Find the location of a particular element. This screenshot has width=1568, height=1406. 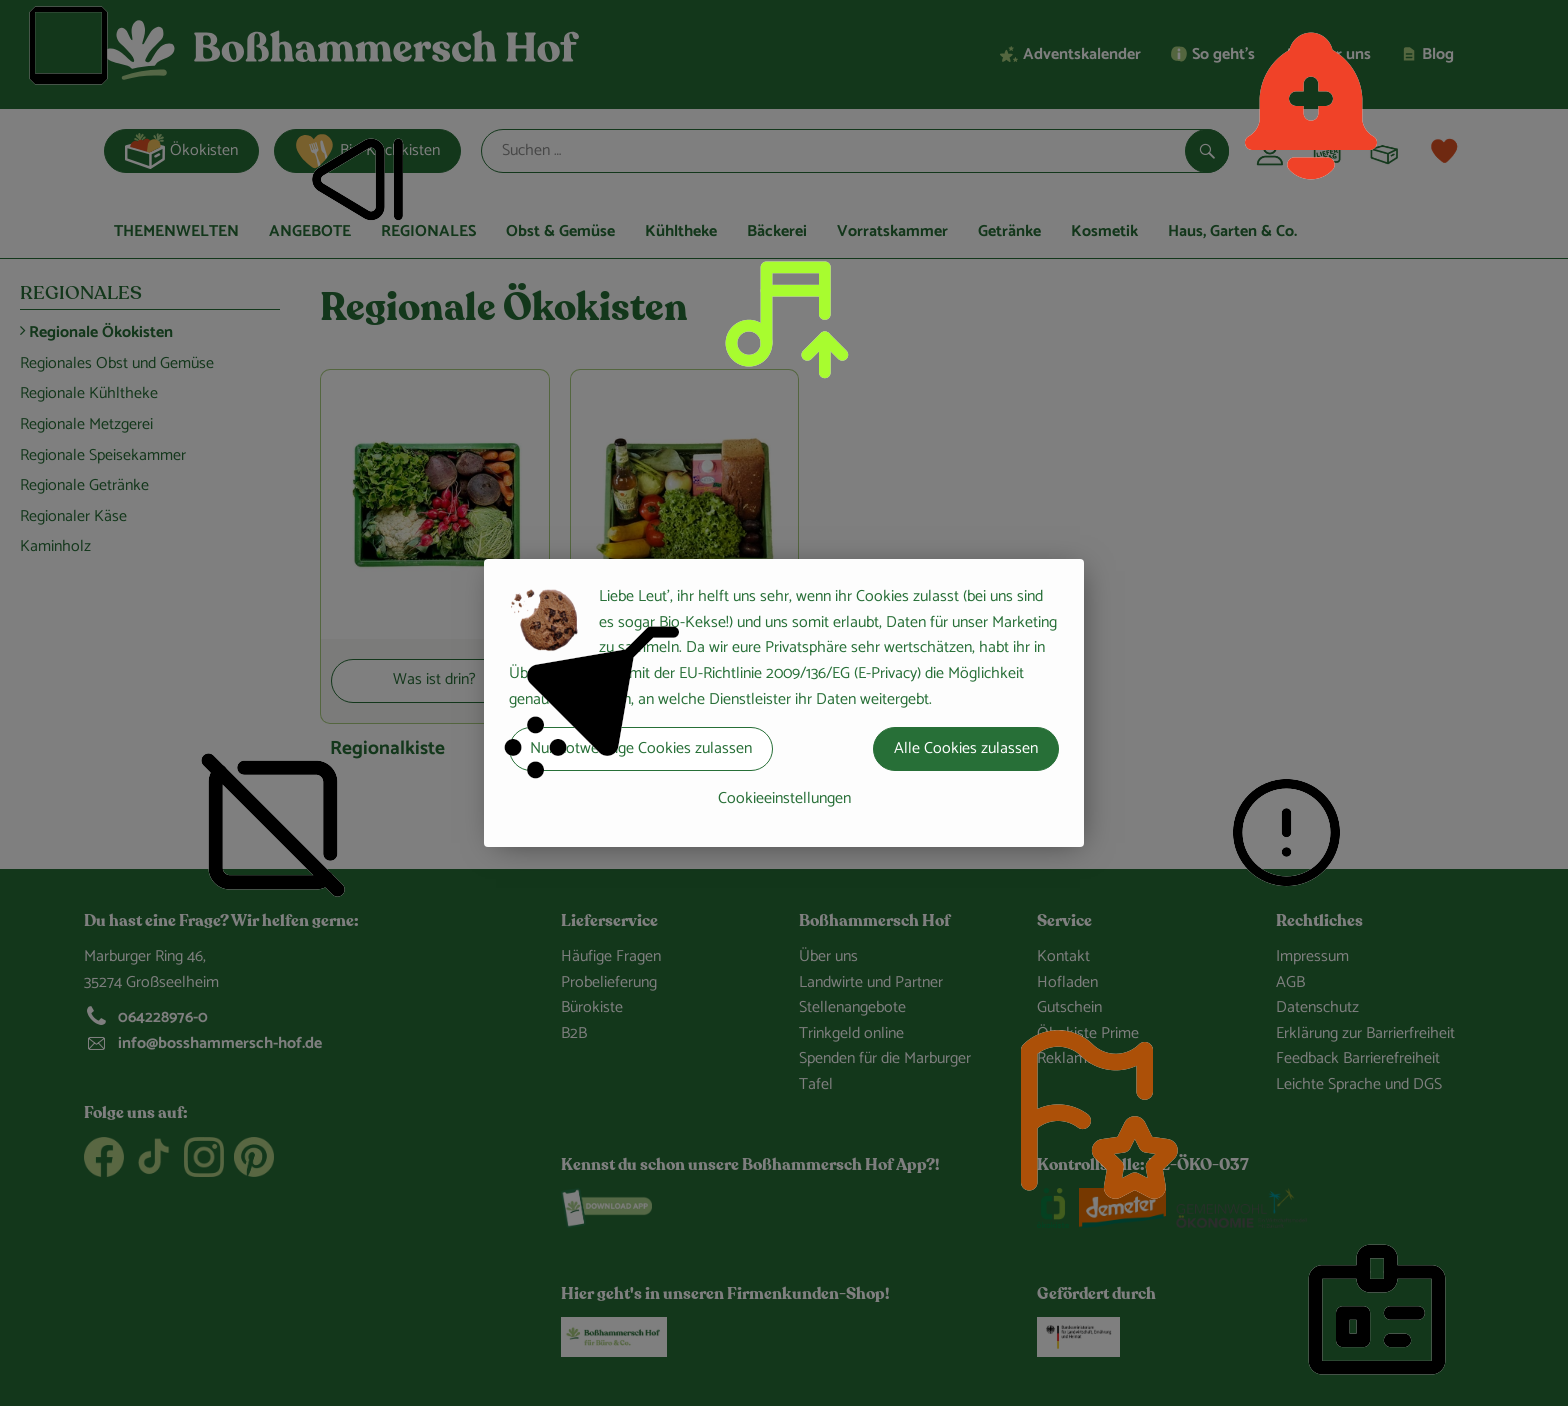

filter or sort content is located at coordinates (589, 694).